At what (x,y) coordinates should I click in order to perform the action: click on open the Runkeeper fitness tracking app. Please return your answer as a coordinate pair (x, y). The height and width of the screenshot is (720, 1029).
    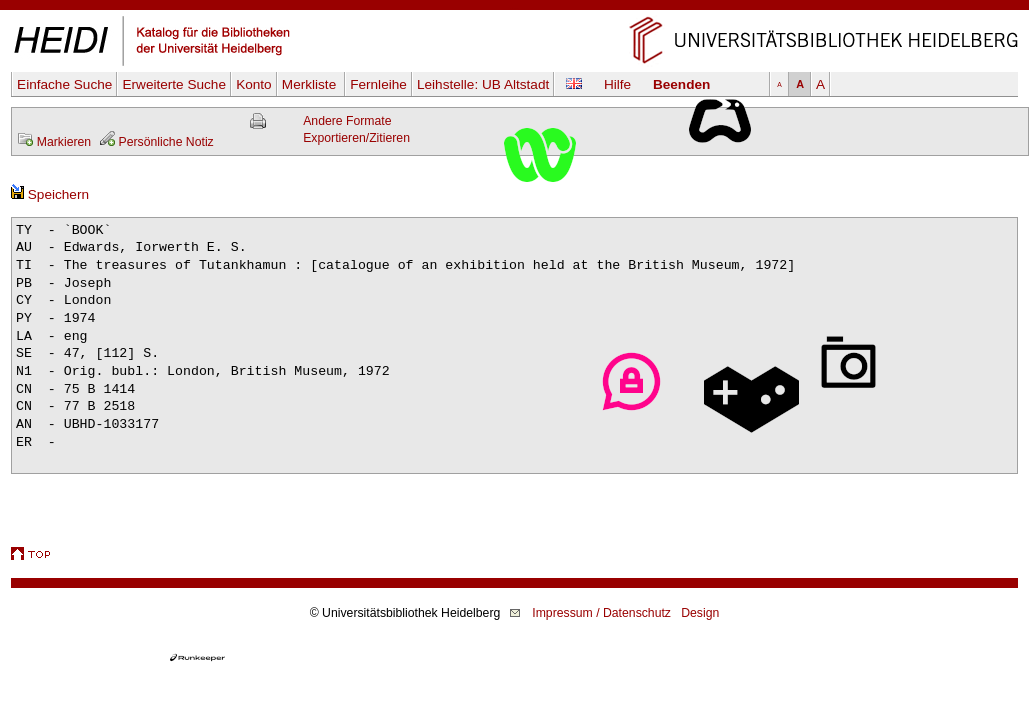
    Looking at the image, I should click on (197, 657).